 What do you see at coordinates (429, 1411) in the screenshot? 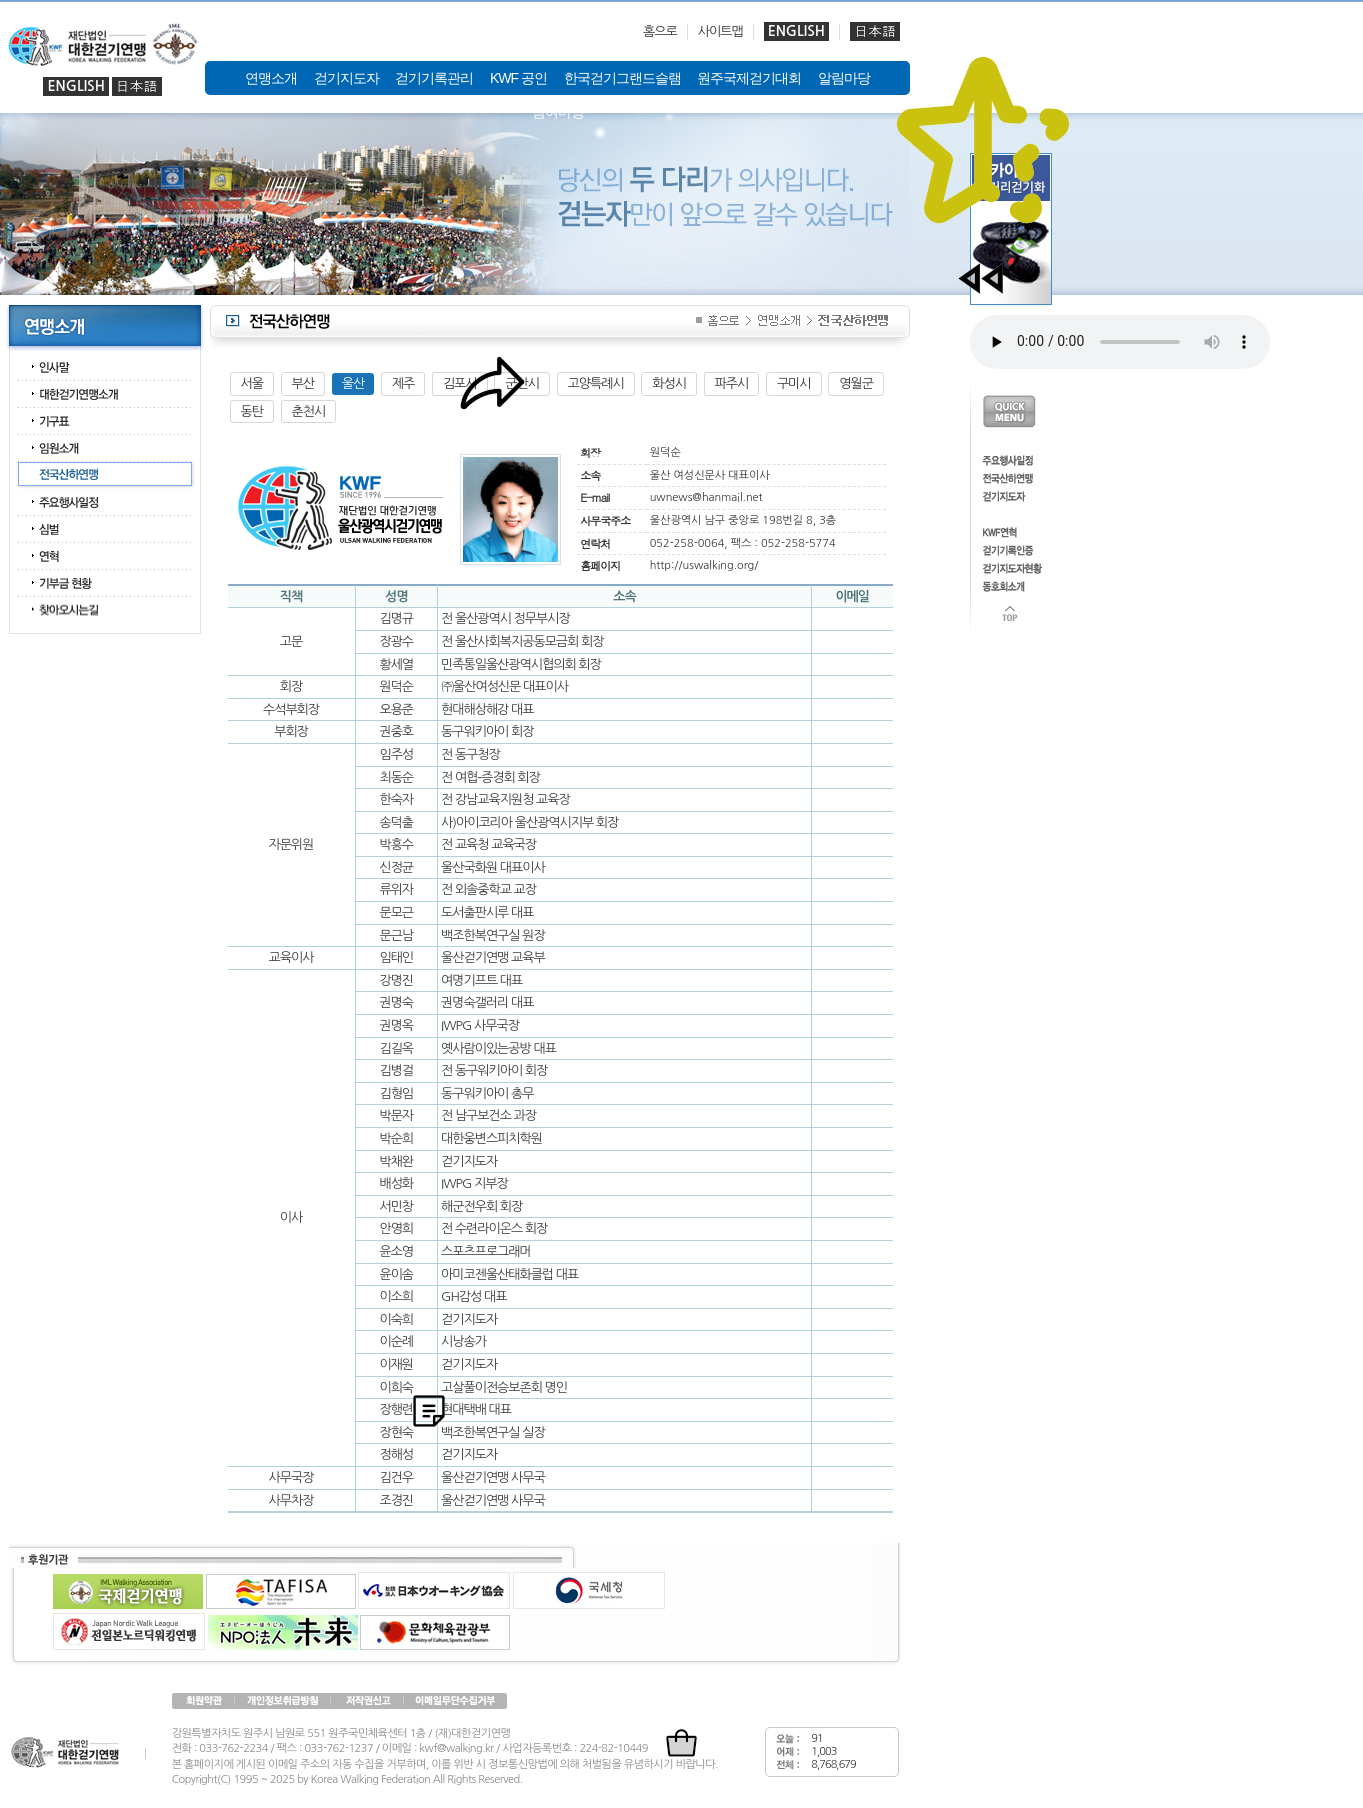
I see `create a new note` at bounding box center [429, 1411].